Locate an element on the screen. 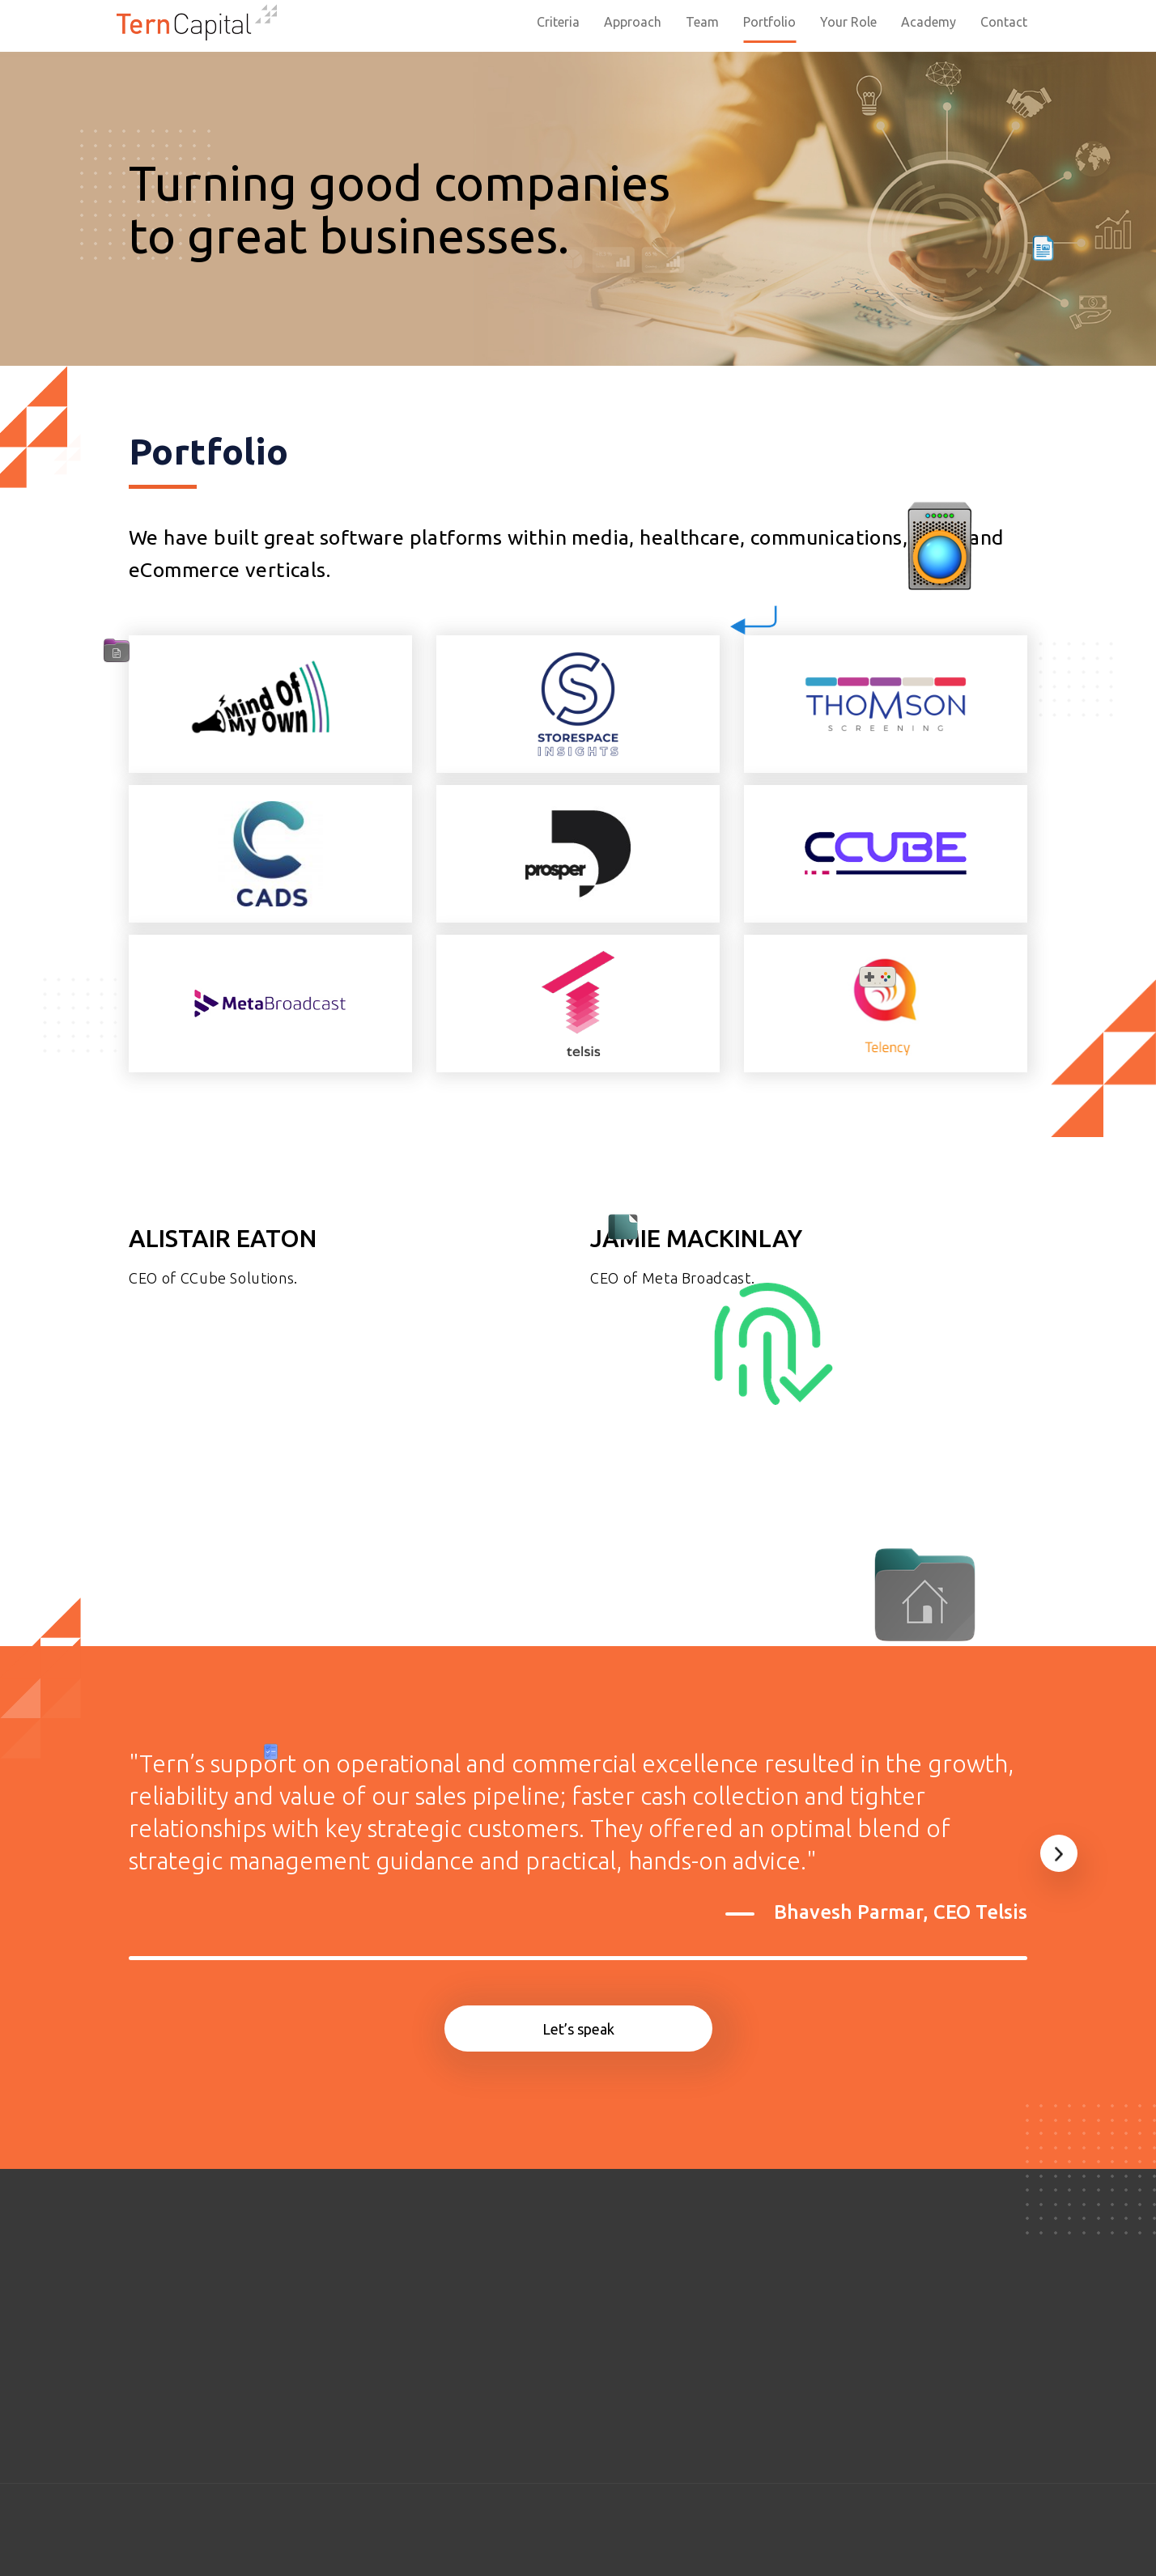  libreoffice writer document template file is located at coordinates (1043, 248).